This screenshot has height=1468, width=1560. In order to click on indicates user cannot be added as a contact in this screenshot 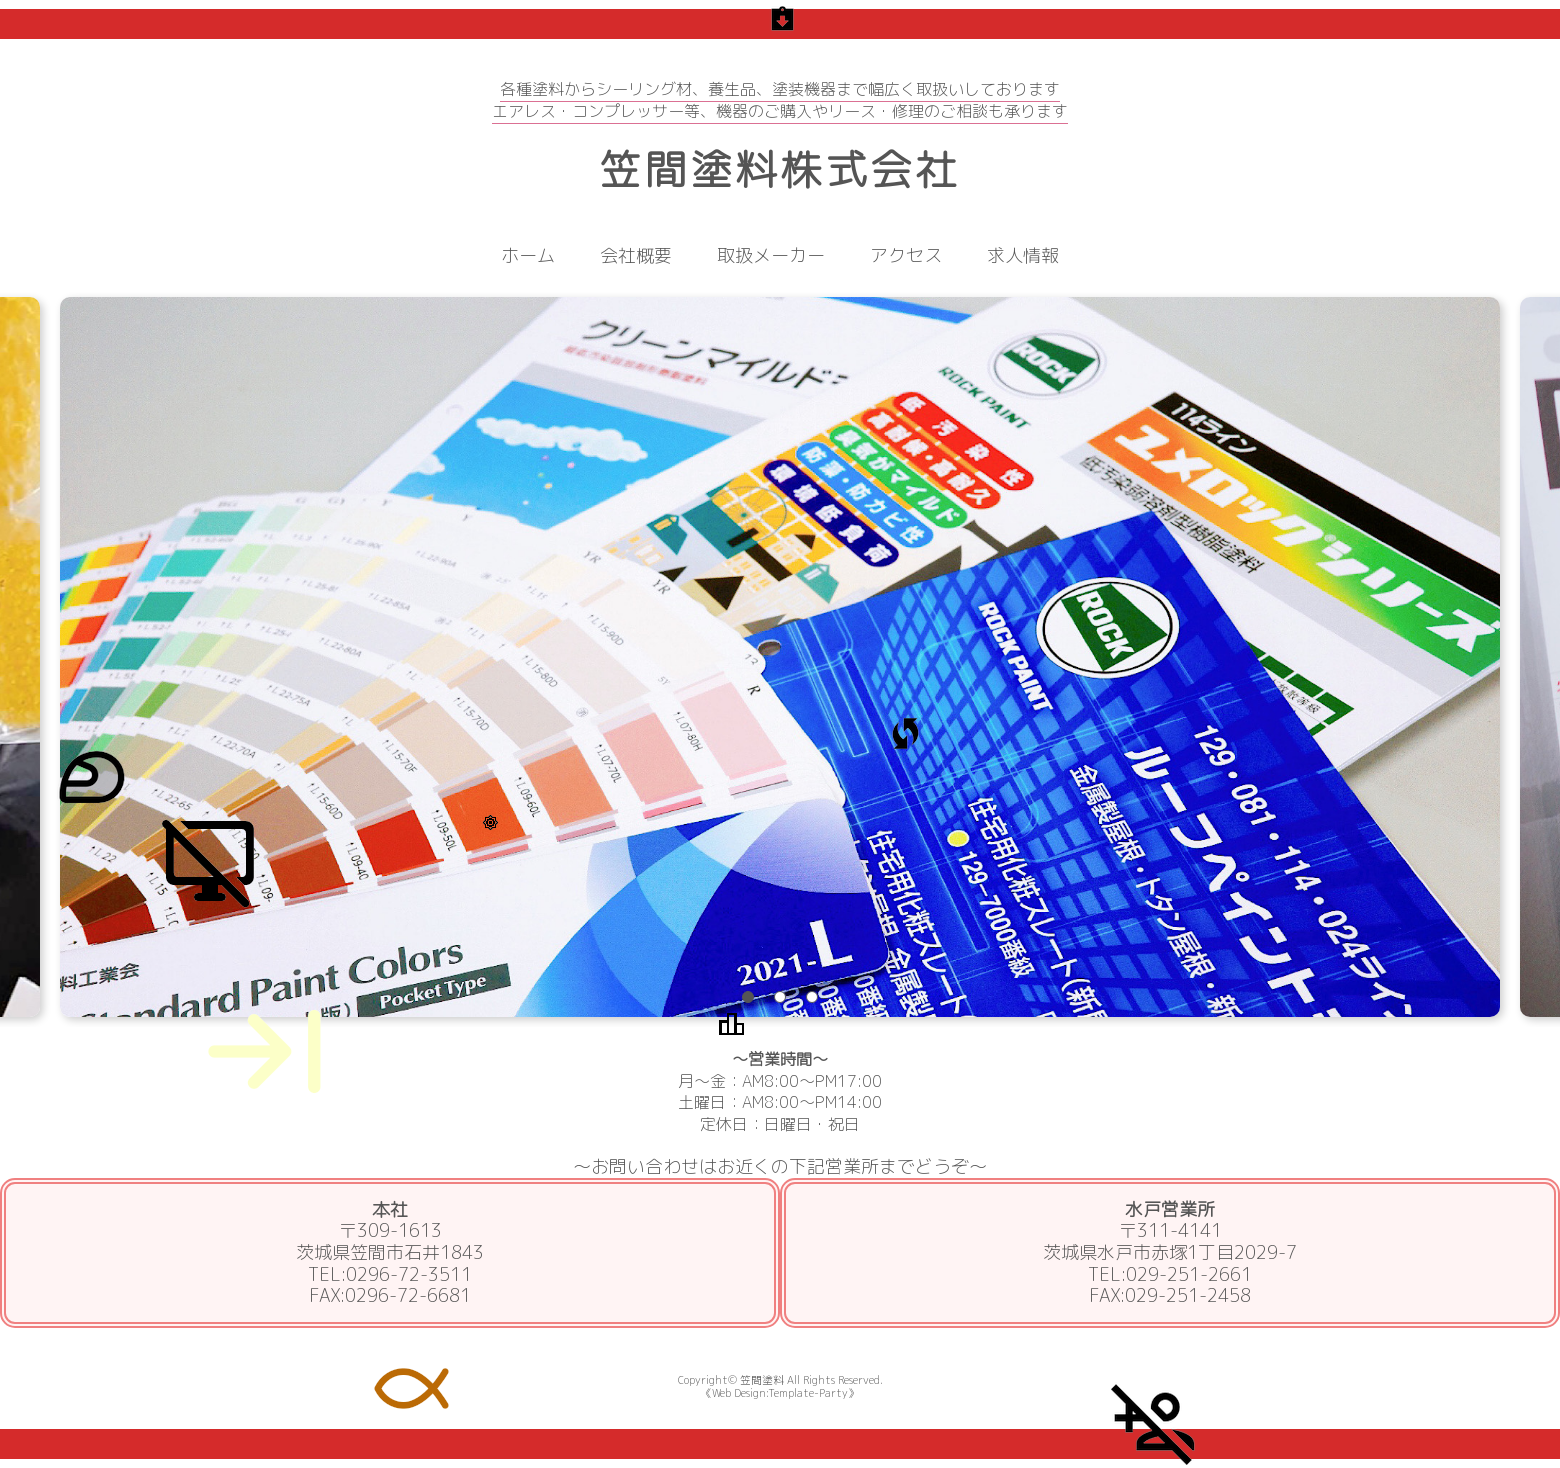, I will do `click(1154, 1421)`.